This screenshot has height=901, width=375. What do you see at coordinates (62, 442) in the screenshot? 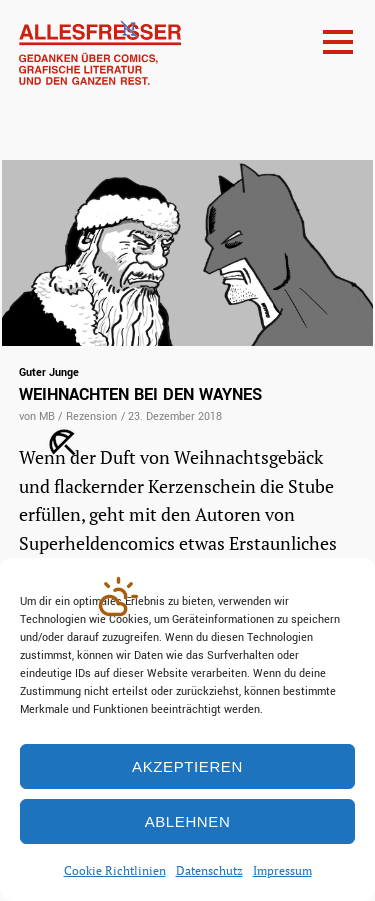
I see `access beach or resort amenities` at bounding box center [62, 442].